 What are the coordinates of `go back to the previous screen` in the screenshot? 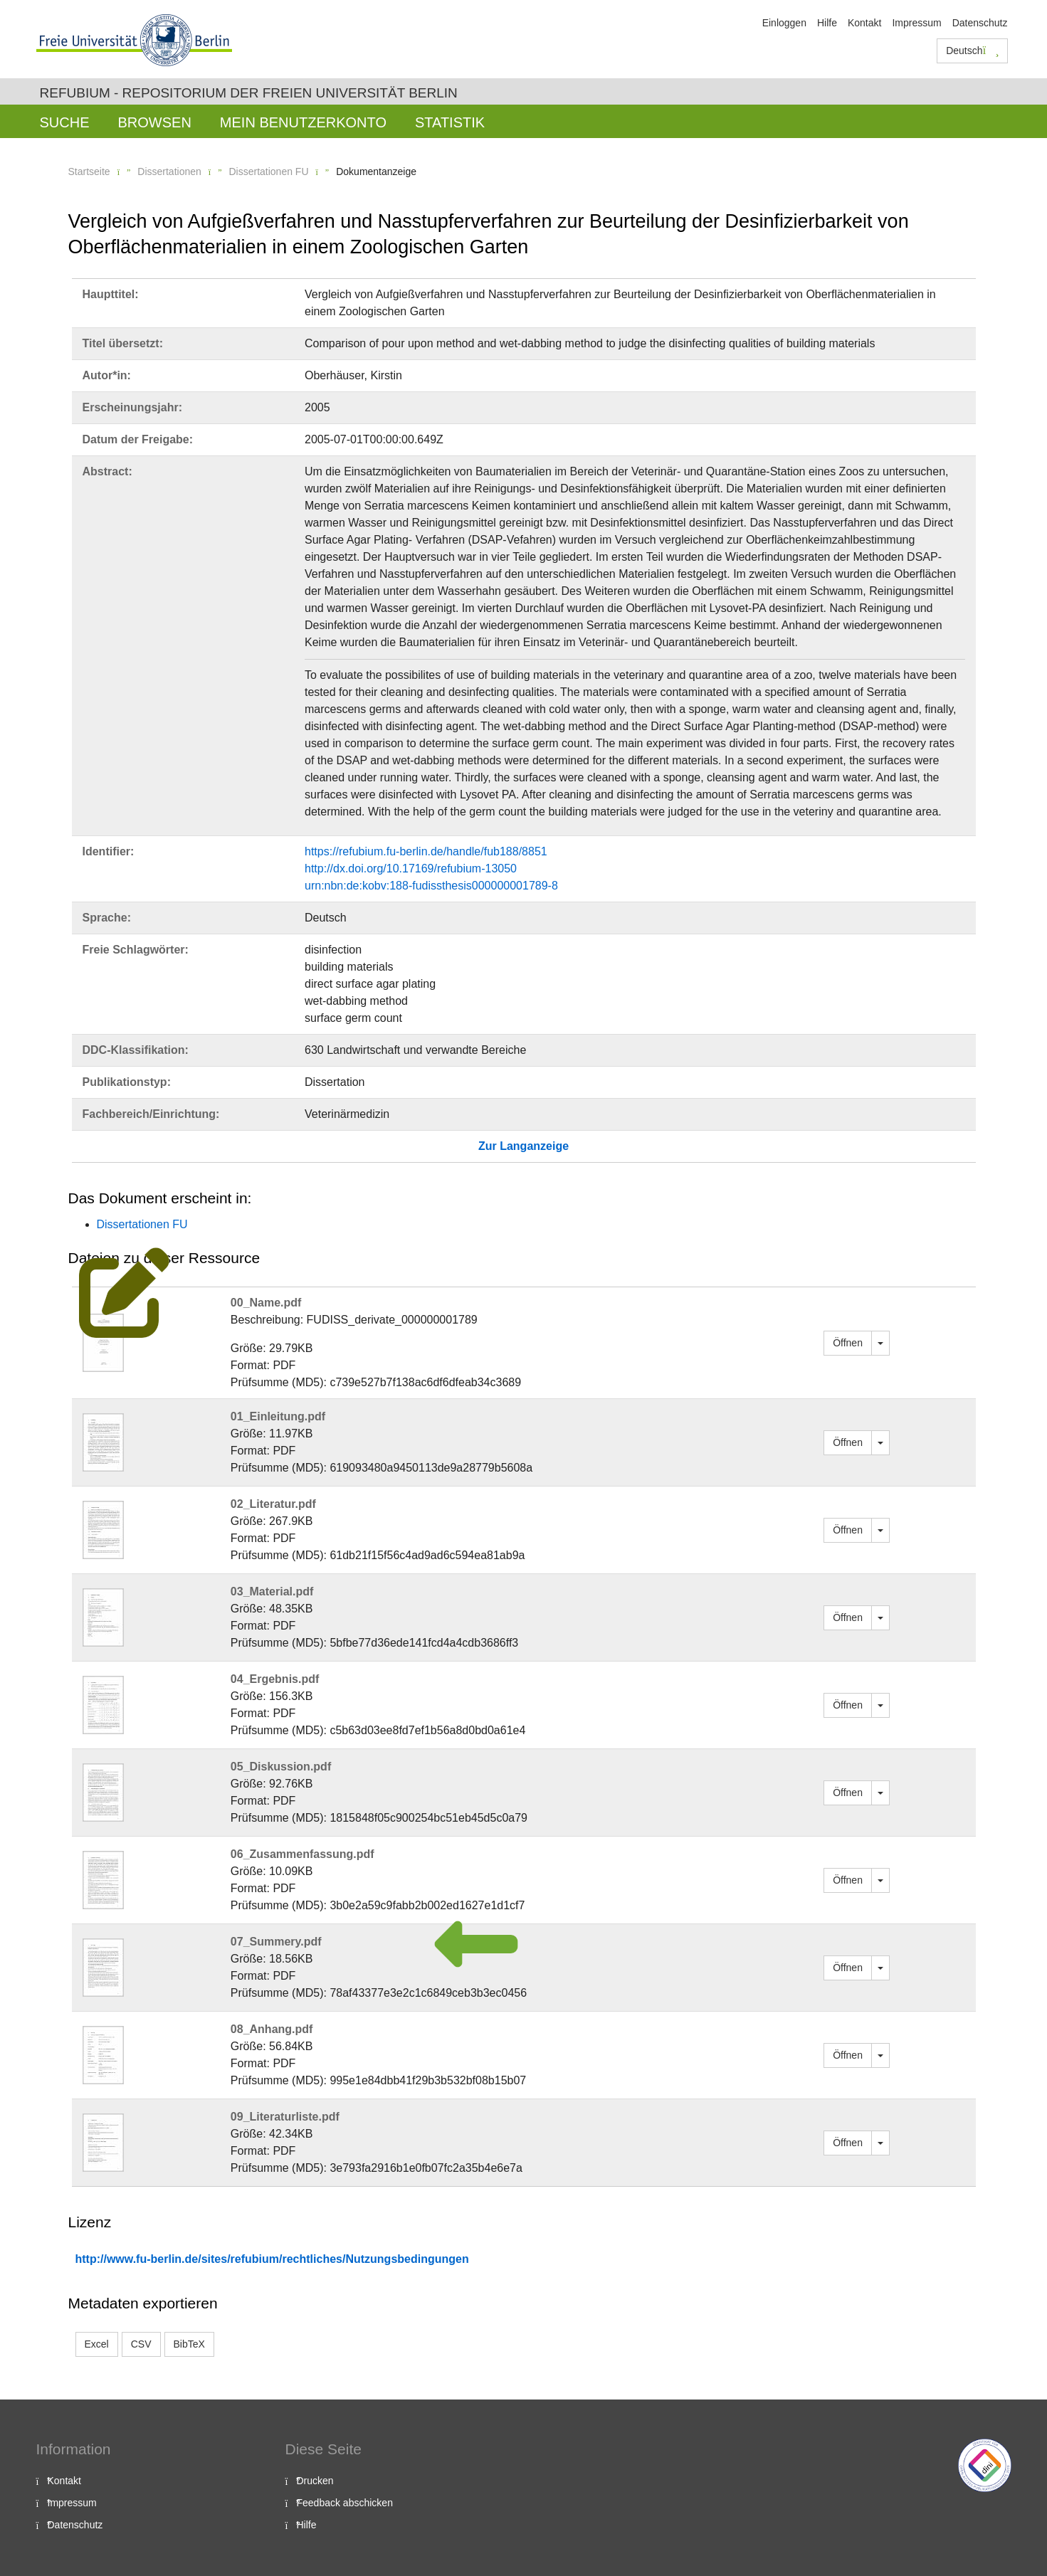 It's located at (476, 1944).